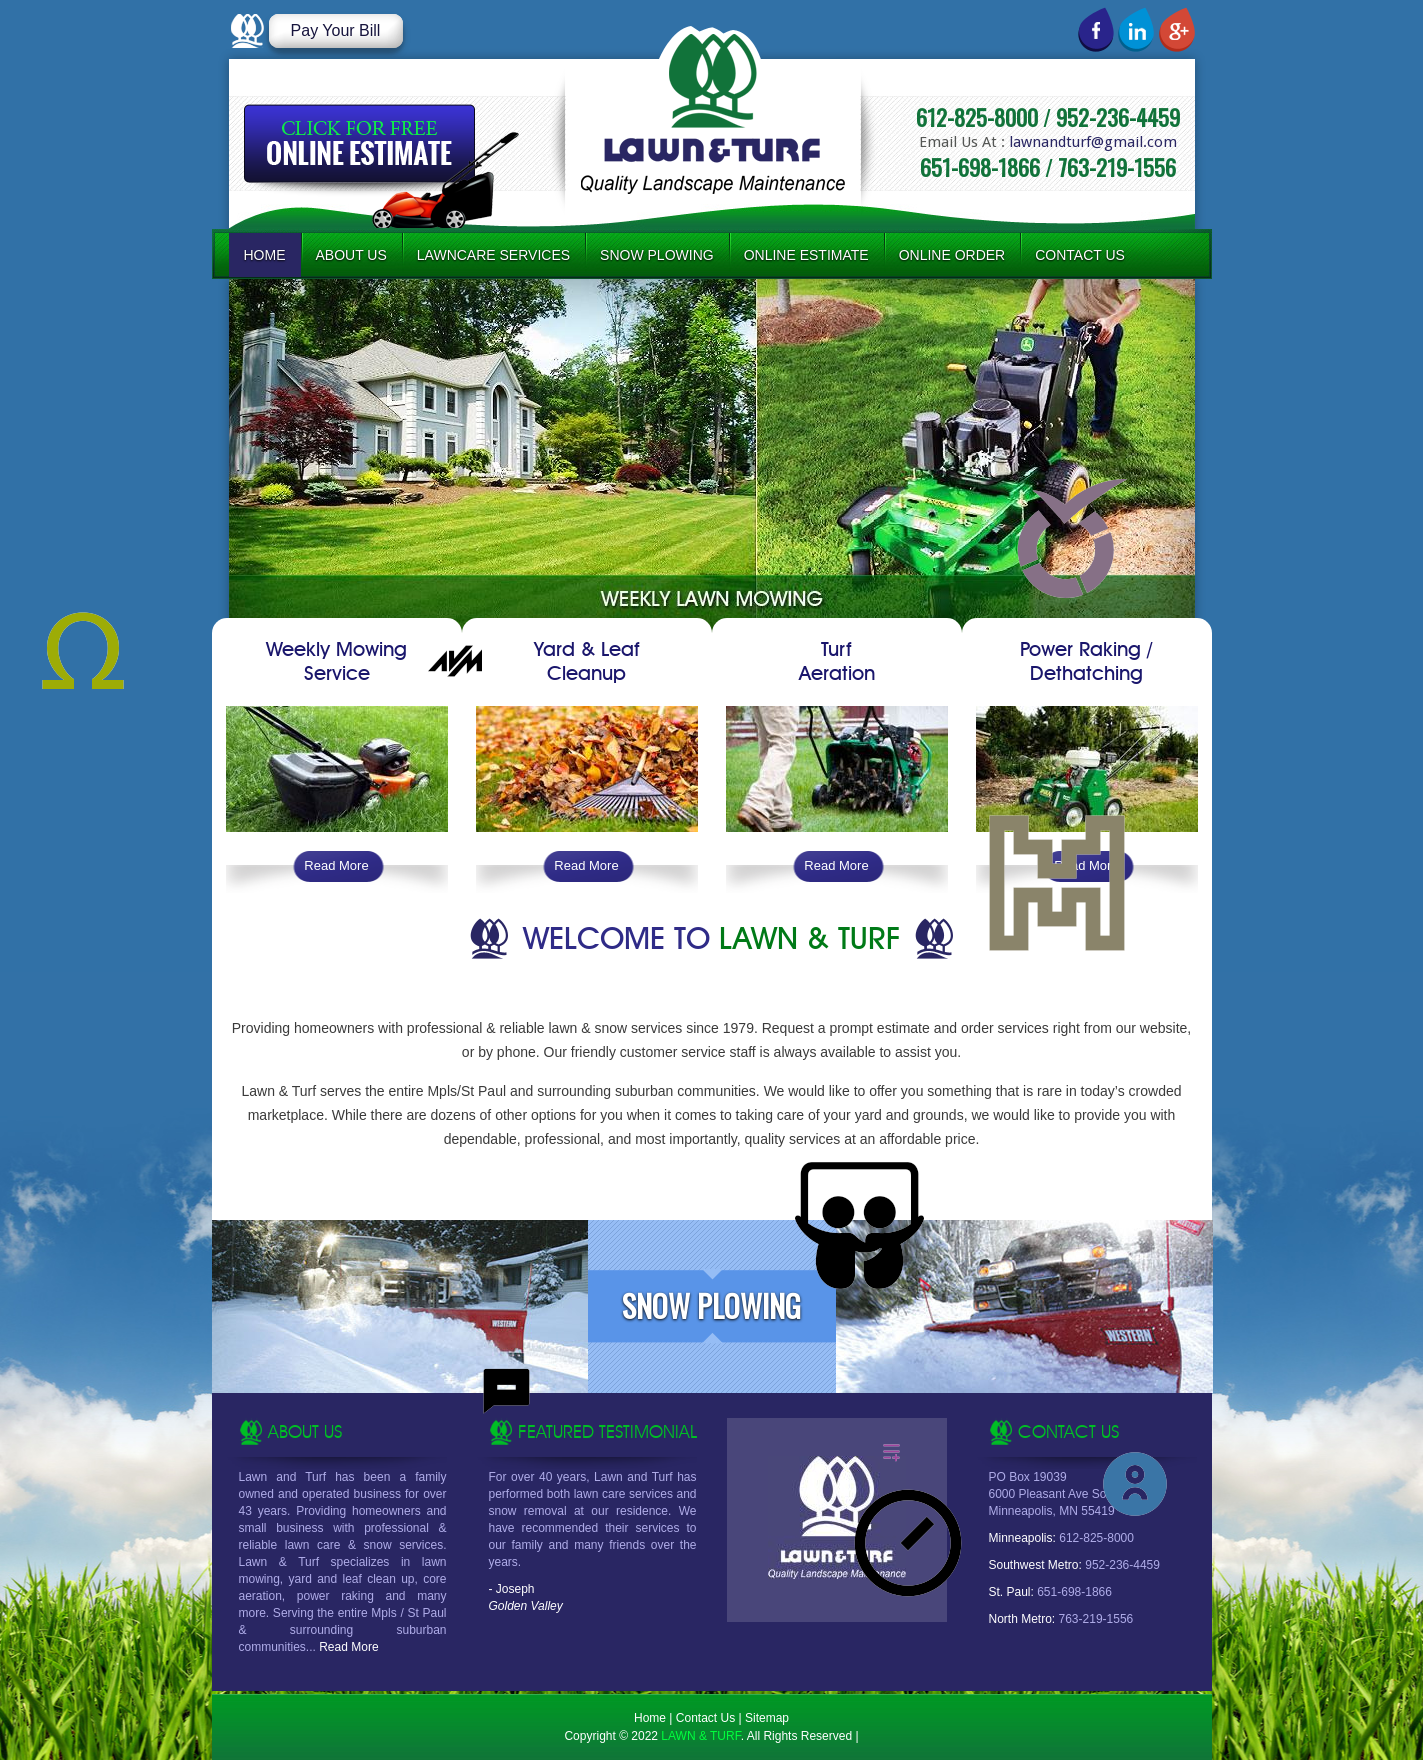  Describe the element at coordinates (891, 1451) in the screenshot. I see `add a new menu item` at that location.